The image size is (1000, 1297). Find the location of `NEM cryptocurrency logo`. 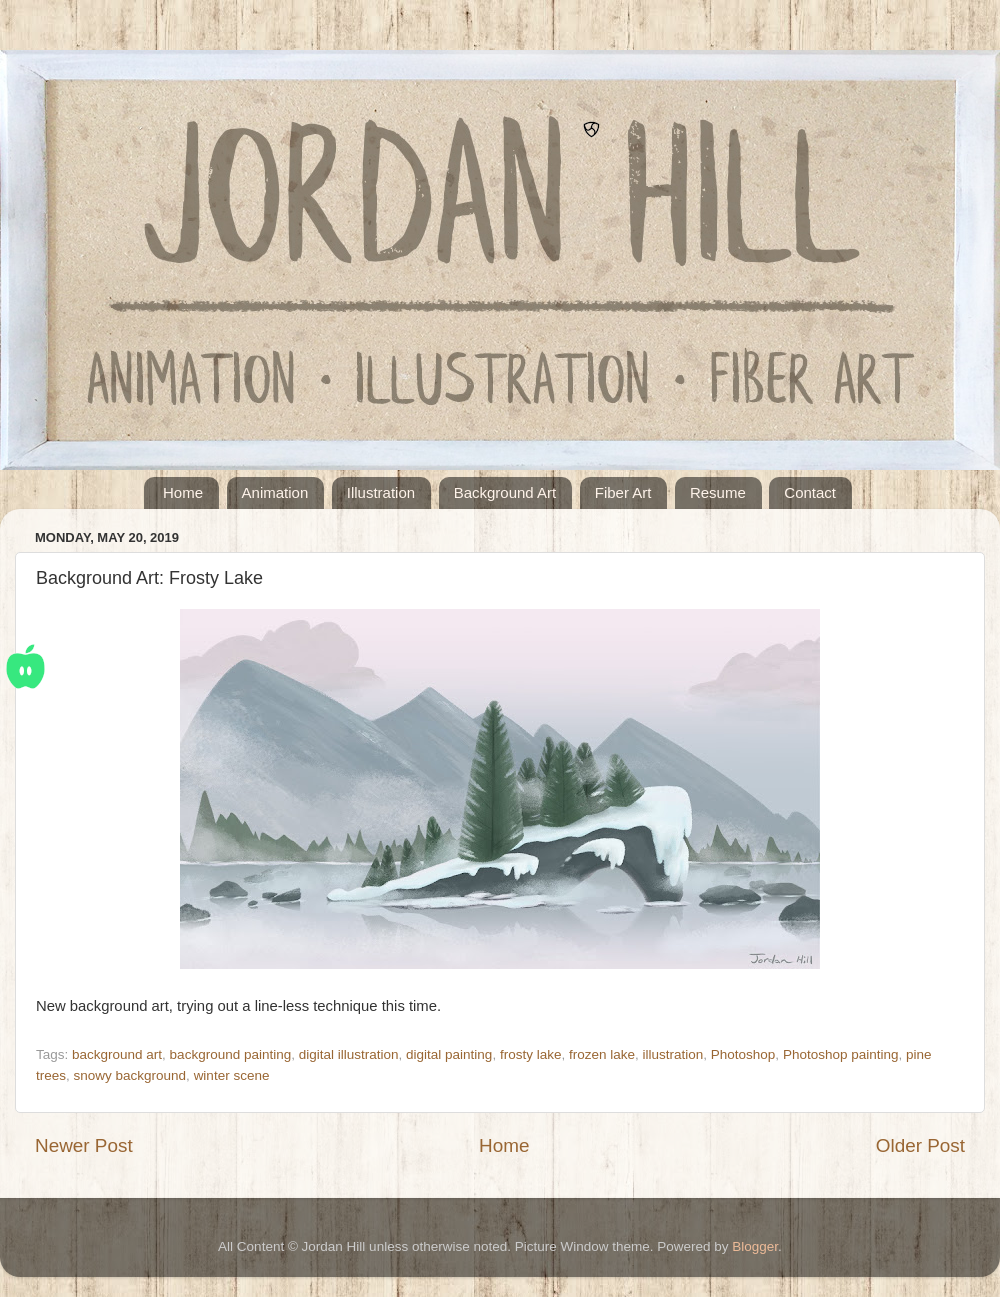

NEM cryptocurrency logo is located at coordinates (591, 129).